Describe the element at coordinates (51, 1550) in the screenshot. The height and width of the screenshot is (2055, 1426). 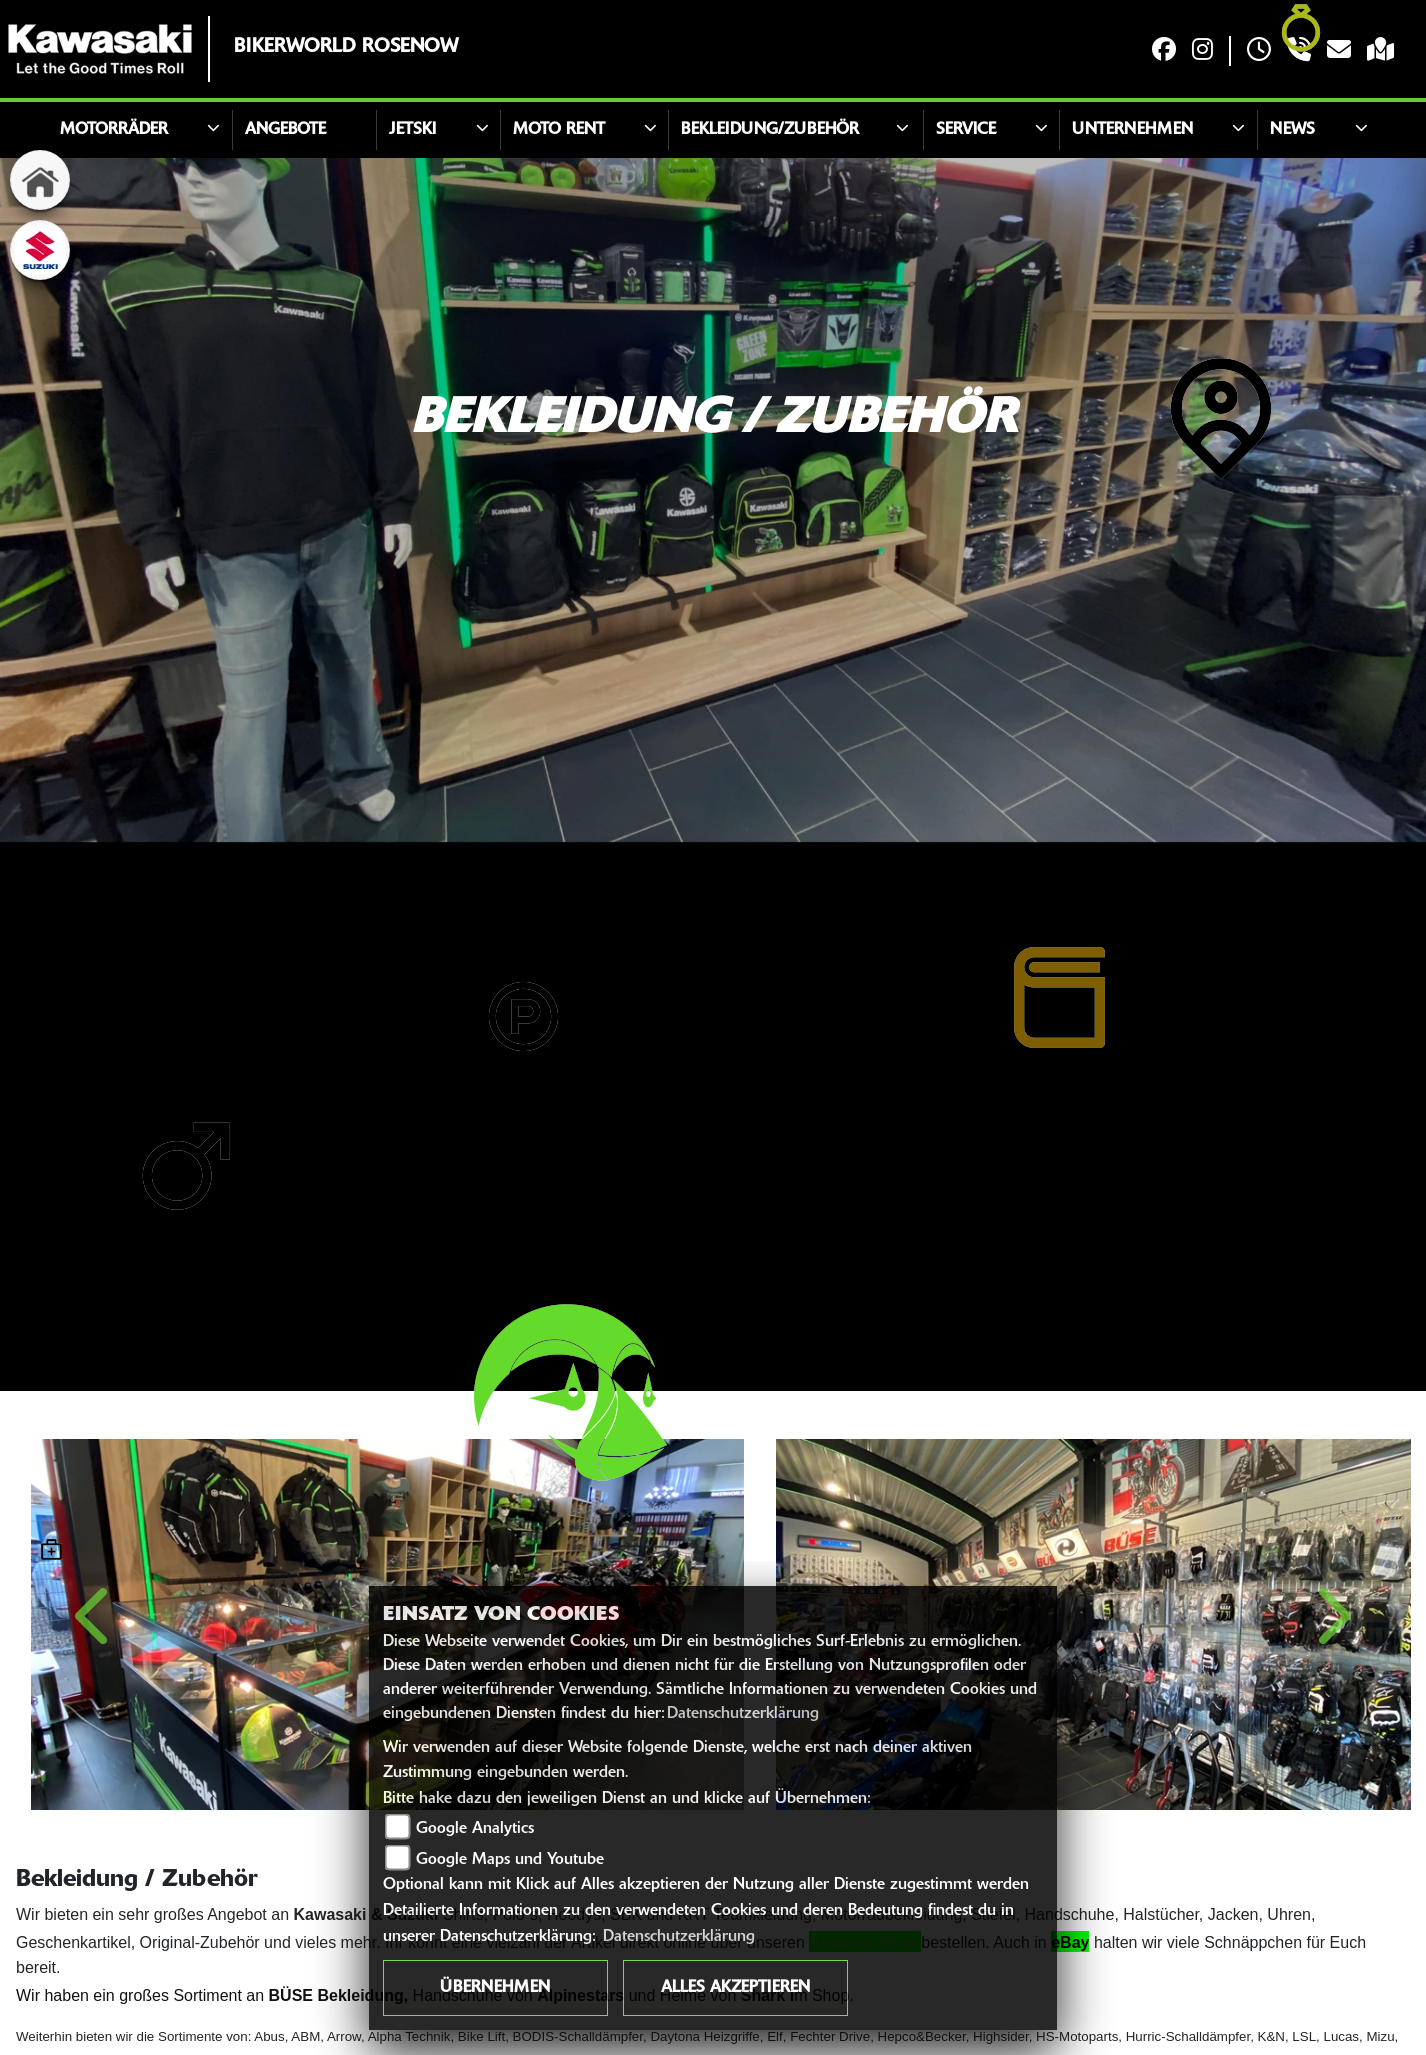
I see `access first aid or medical resources` at that location.